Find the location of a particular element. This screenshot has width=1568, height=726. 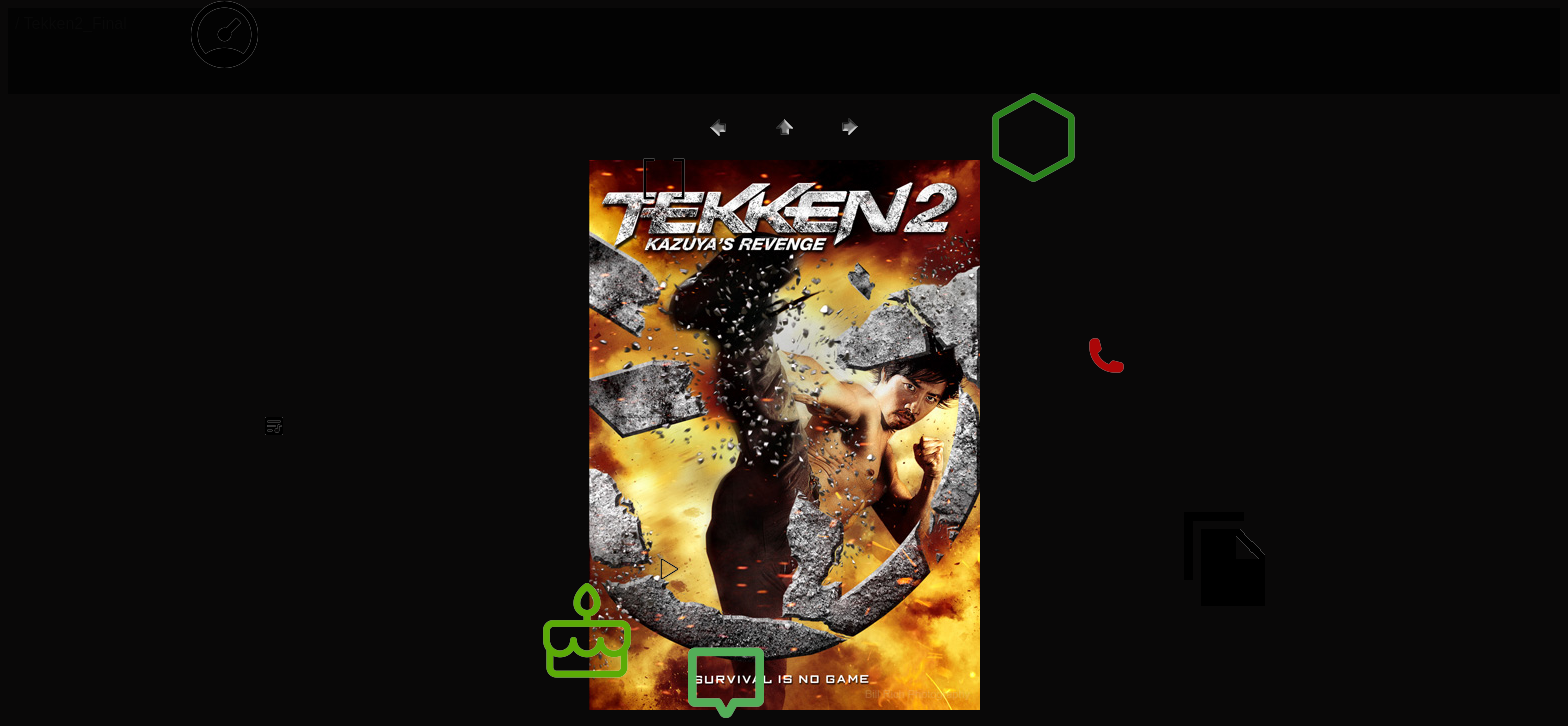

make a phone call is located at coordinates (1106, 355).